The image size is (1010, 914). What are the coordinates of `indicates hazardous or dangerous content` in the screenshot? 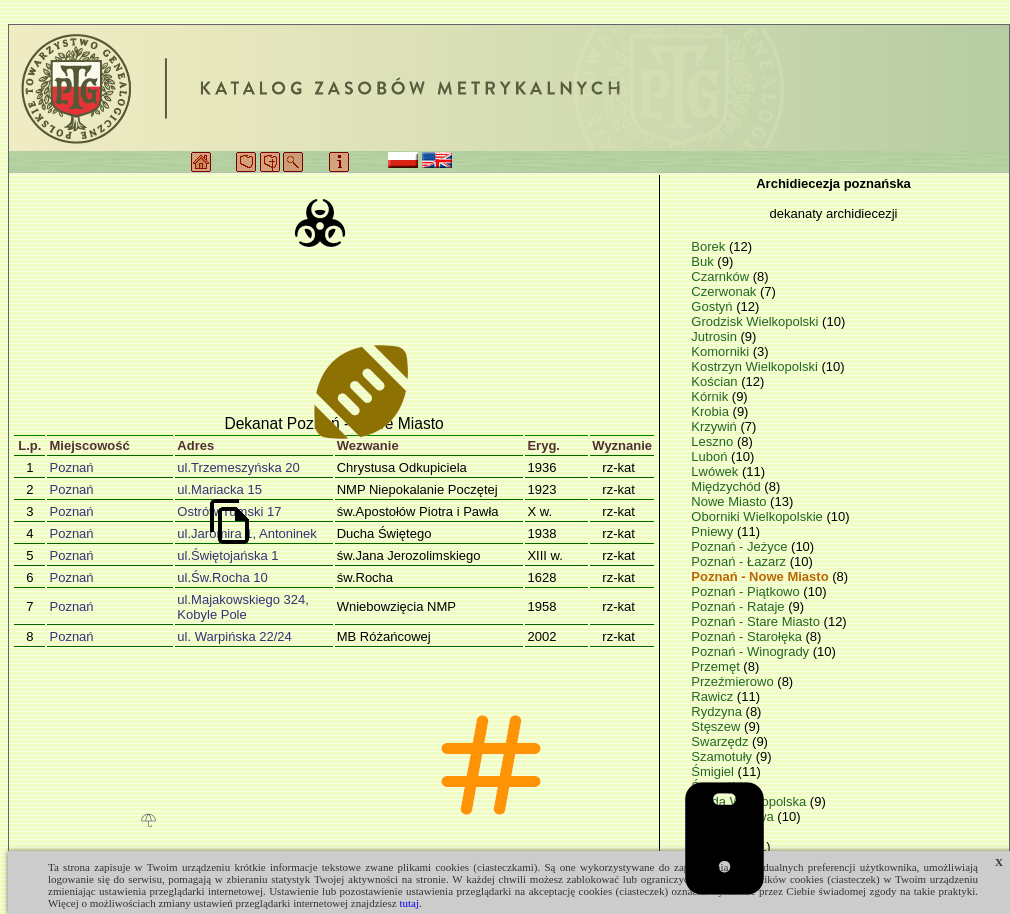 It's located at (320, 223).